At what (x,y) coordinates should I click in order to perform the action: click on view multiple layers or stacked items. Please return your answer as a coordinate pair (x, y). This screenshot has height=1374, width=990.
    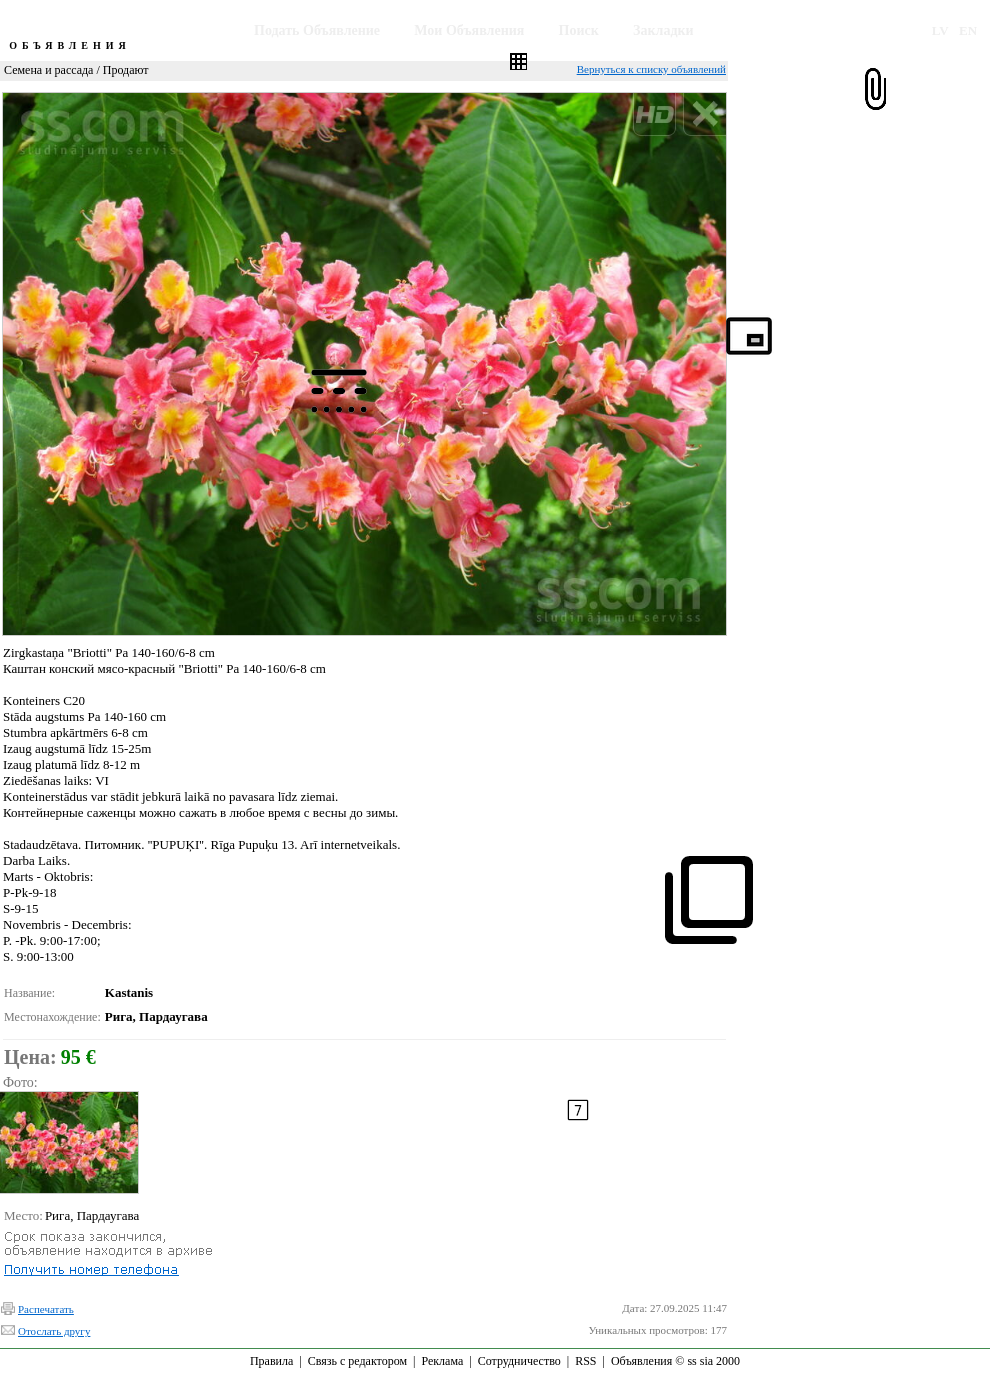
    Looking at the image, I should click on (709, 900).